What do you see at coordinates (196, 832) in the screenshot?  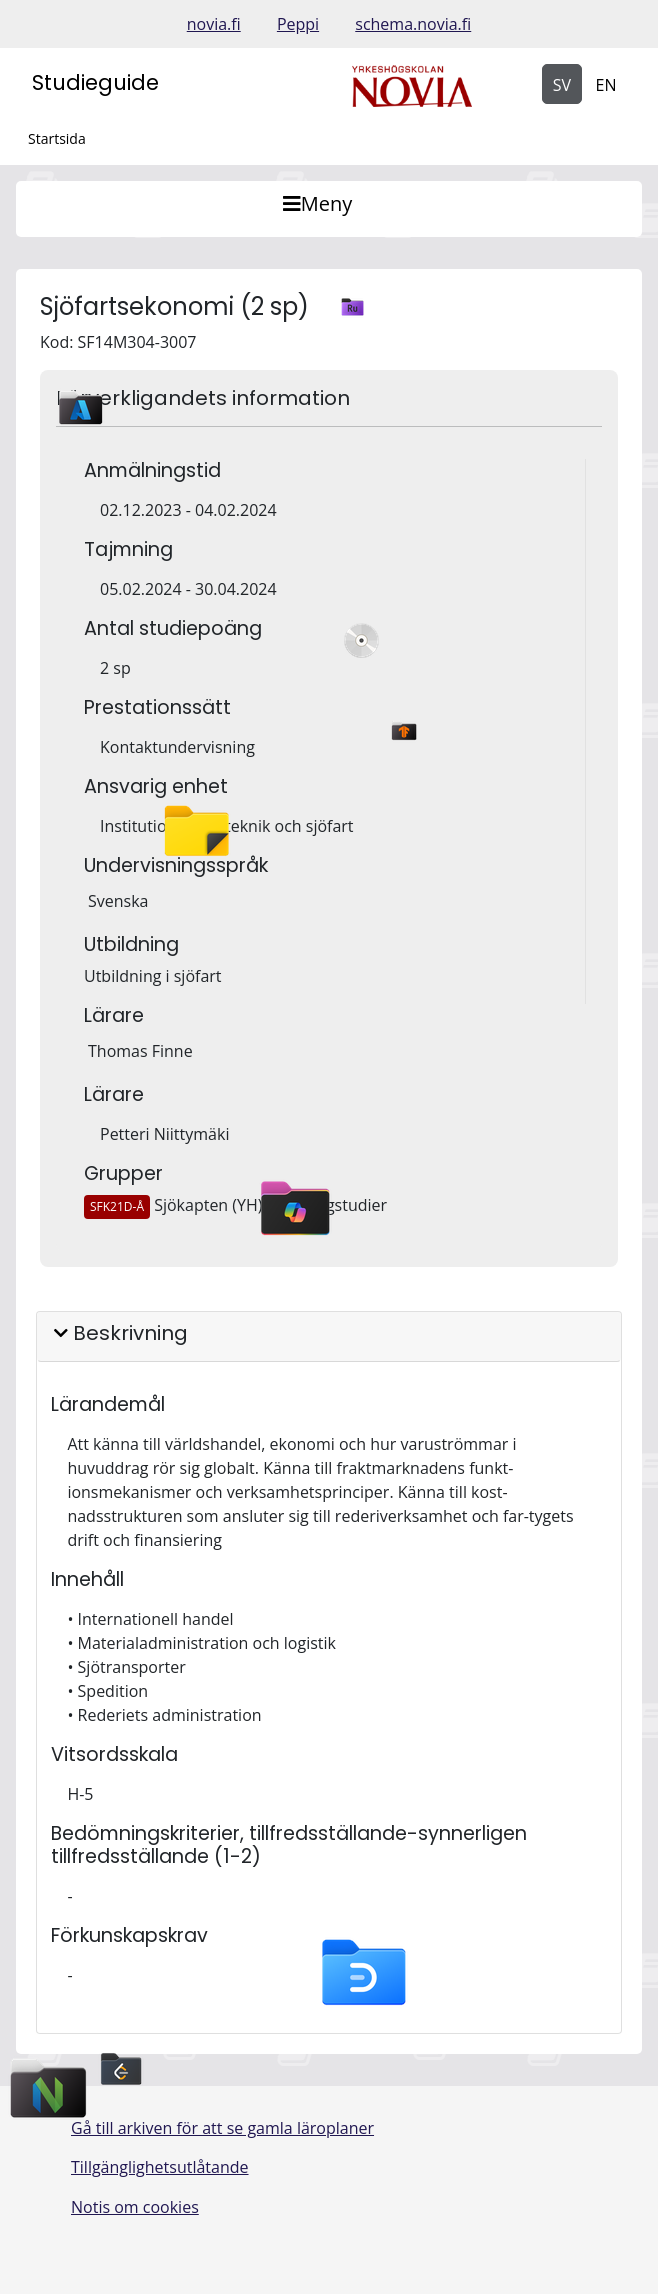 I see `open sticky notes folder` at bounding box center [196, 832].